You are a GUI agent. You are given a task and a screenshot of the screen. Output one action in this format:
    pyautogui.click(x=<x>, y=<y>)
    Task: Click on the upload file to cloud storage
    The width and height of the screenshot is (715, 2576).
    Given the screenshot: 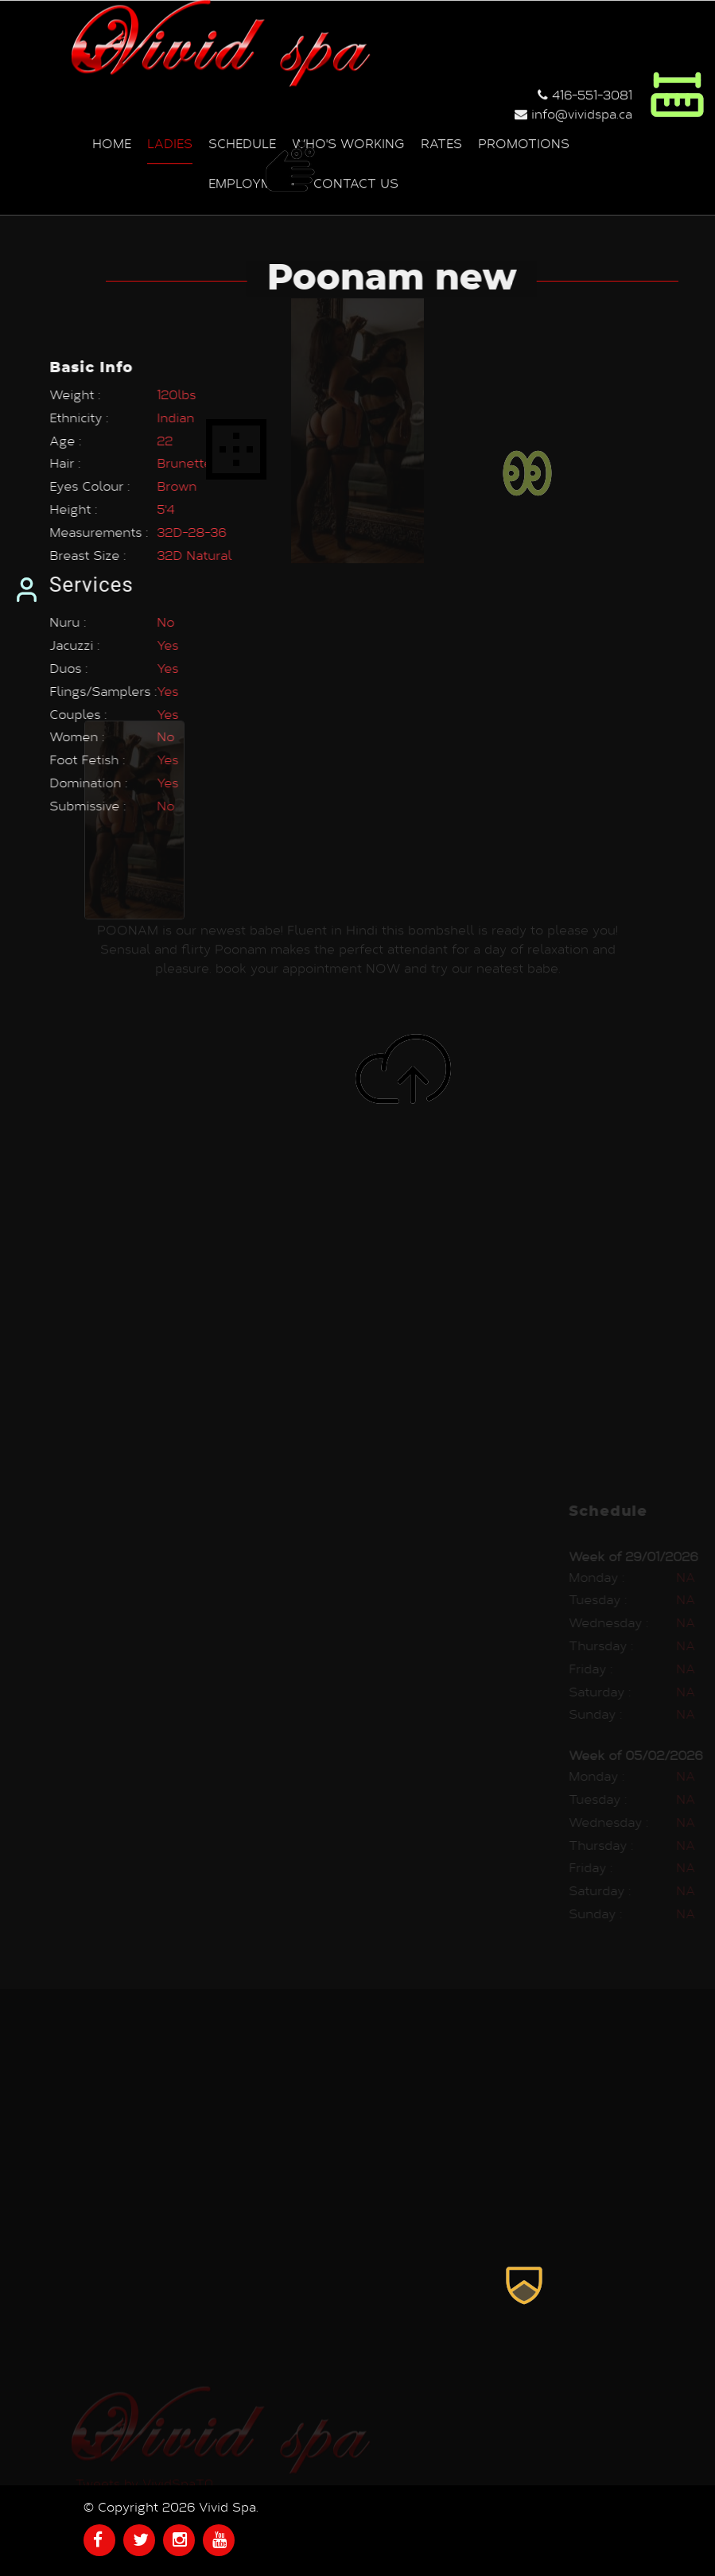 What is the action you would take?
    pyautogui.click(x=403, y=1069)
    